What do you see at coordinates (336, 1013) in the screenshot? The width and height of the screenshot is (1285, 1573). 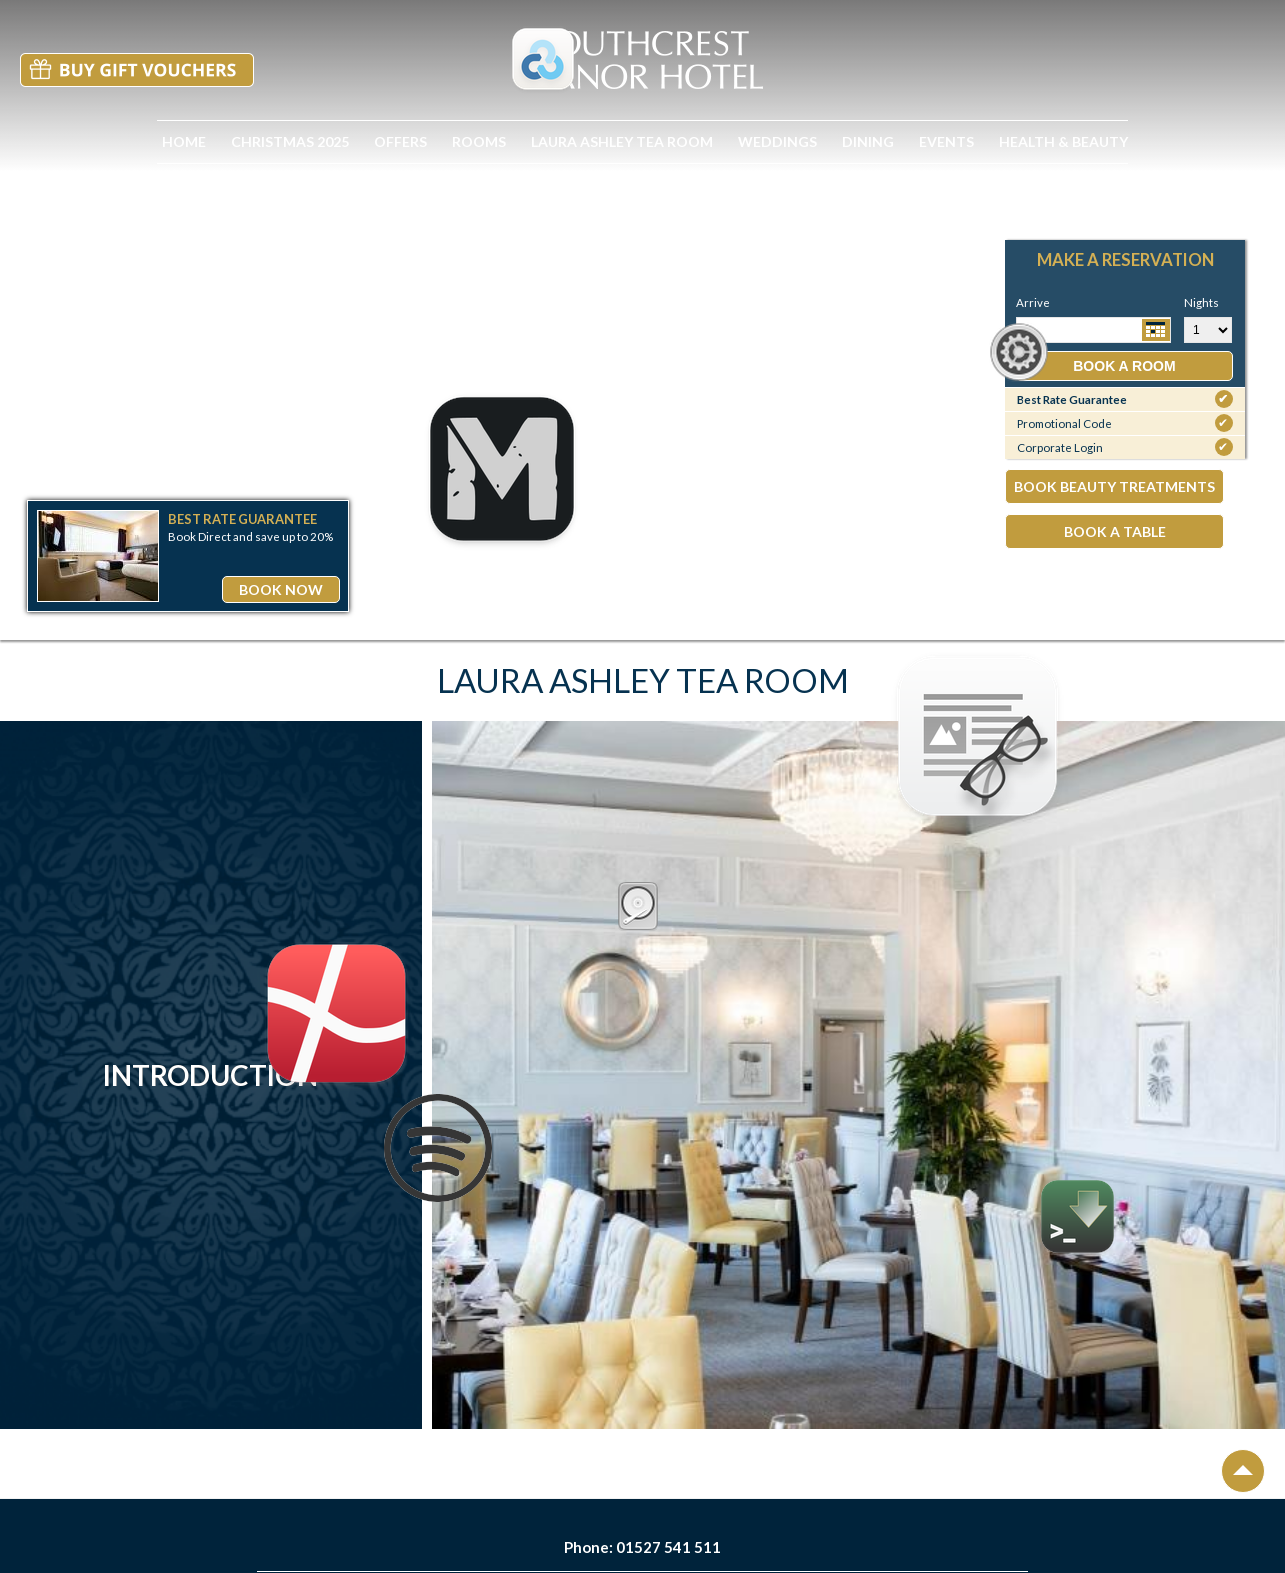 I see `open wineglass app for managing wine/windows applications` at bounding box center [336, 1013].